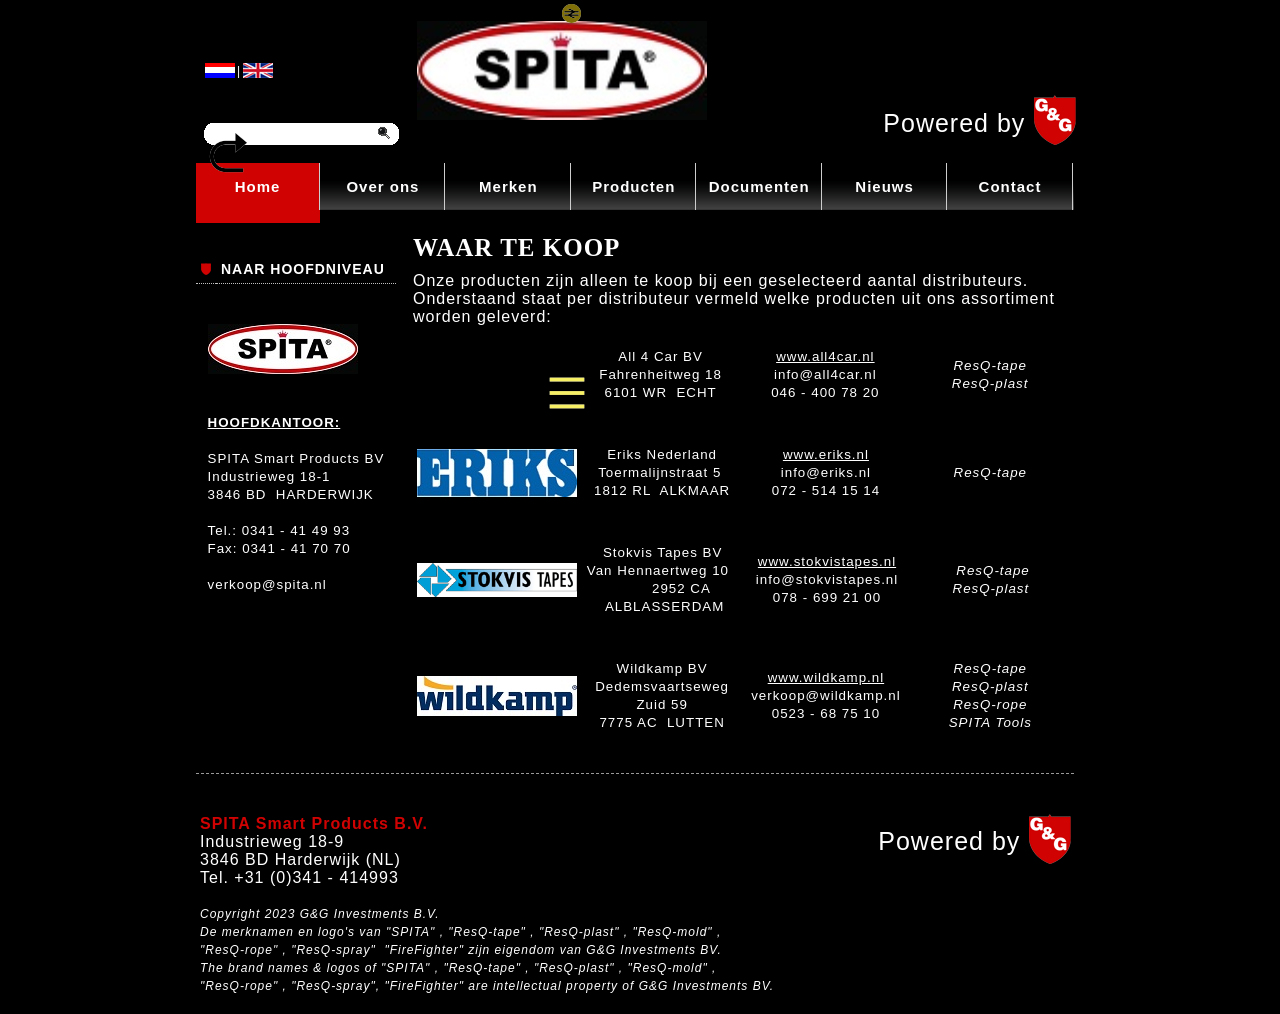 Image resolution: width=1280 pixels, height=1014 pixels. I want to click on redo the last action, so click(227, 154).